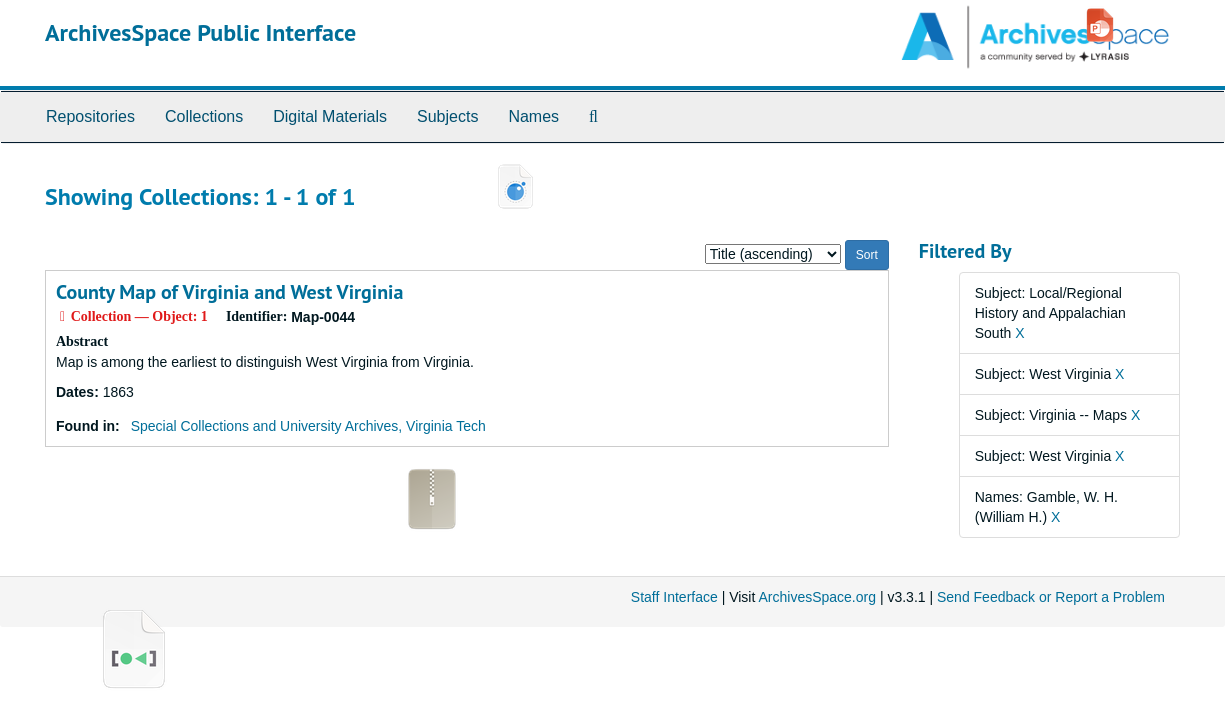 This screenshot has width=1225, height=720. Describe the element at coordinates (134, 649) in the screenshot. I see `a systemd unit configuration file` at that location.